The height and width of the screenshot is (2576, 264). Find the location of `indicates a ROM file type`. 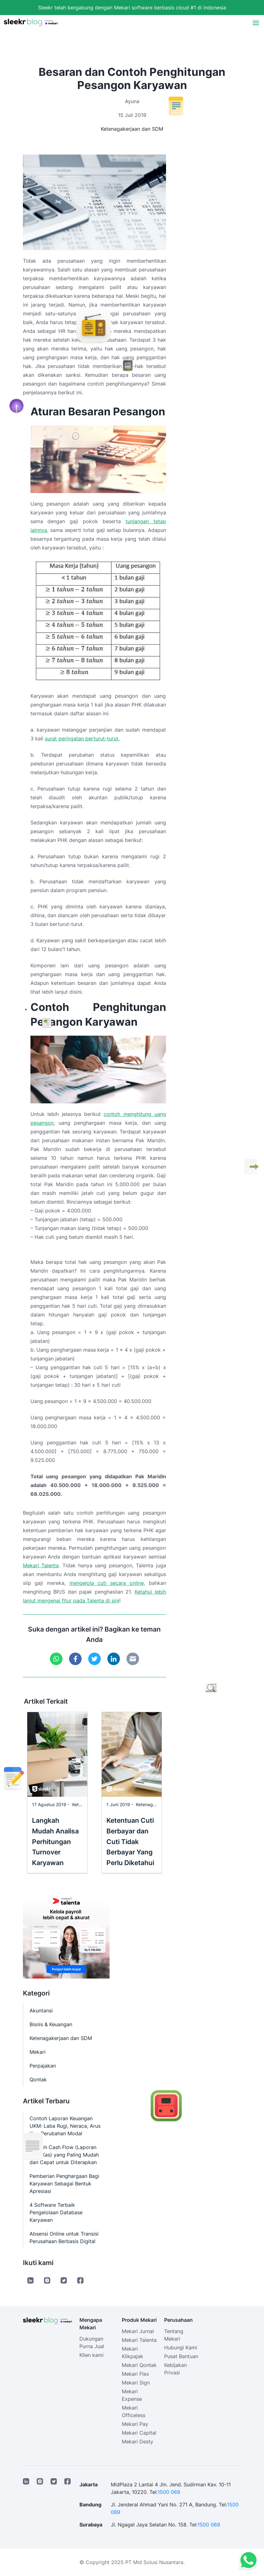

indicates a ROM file type is located at coordinates (128, 365).